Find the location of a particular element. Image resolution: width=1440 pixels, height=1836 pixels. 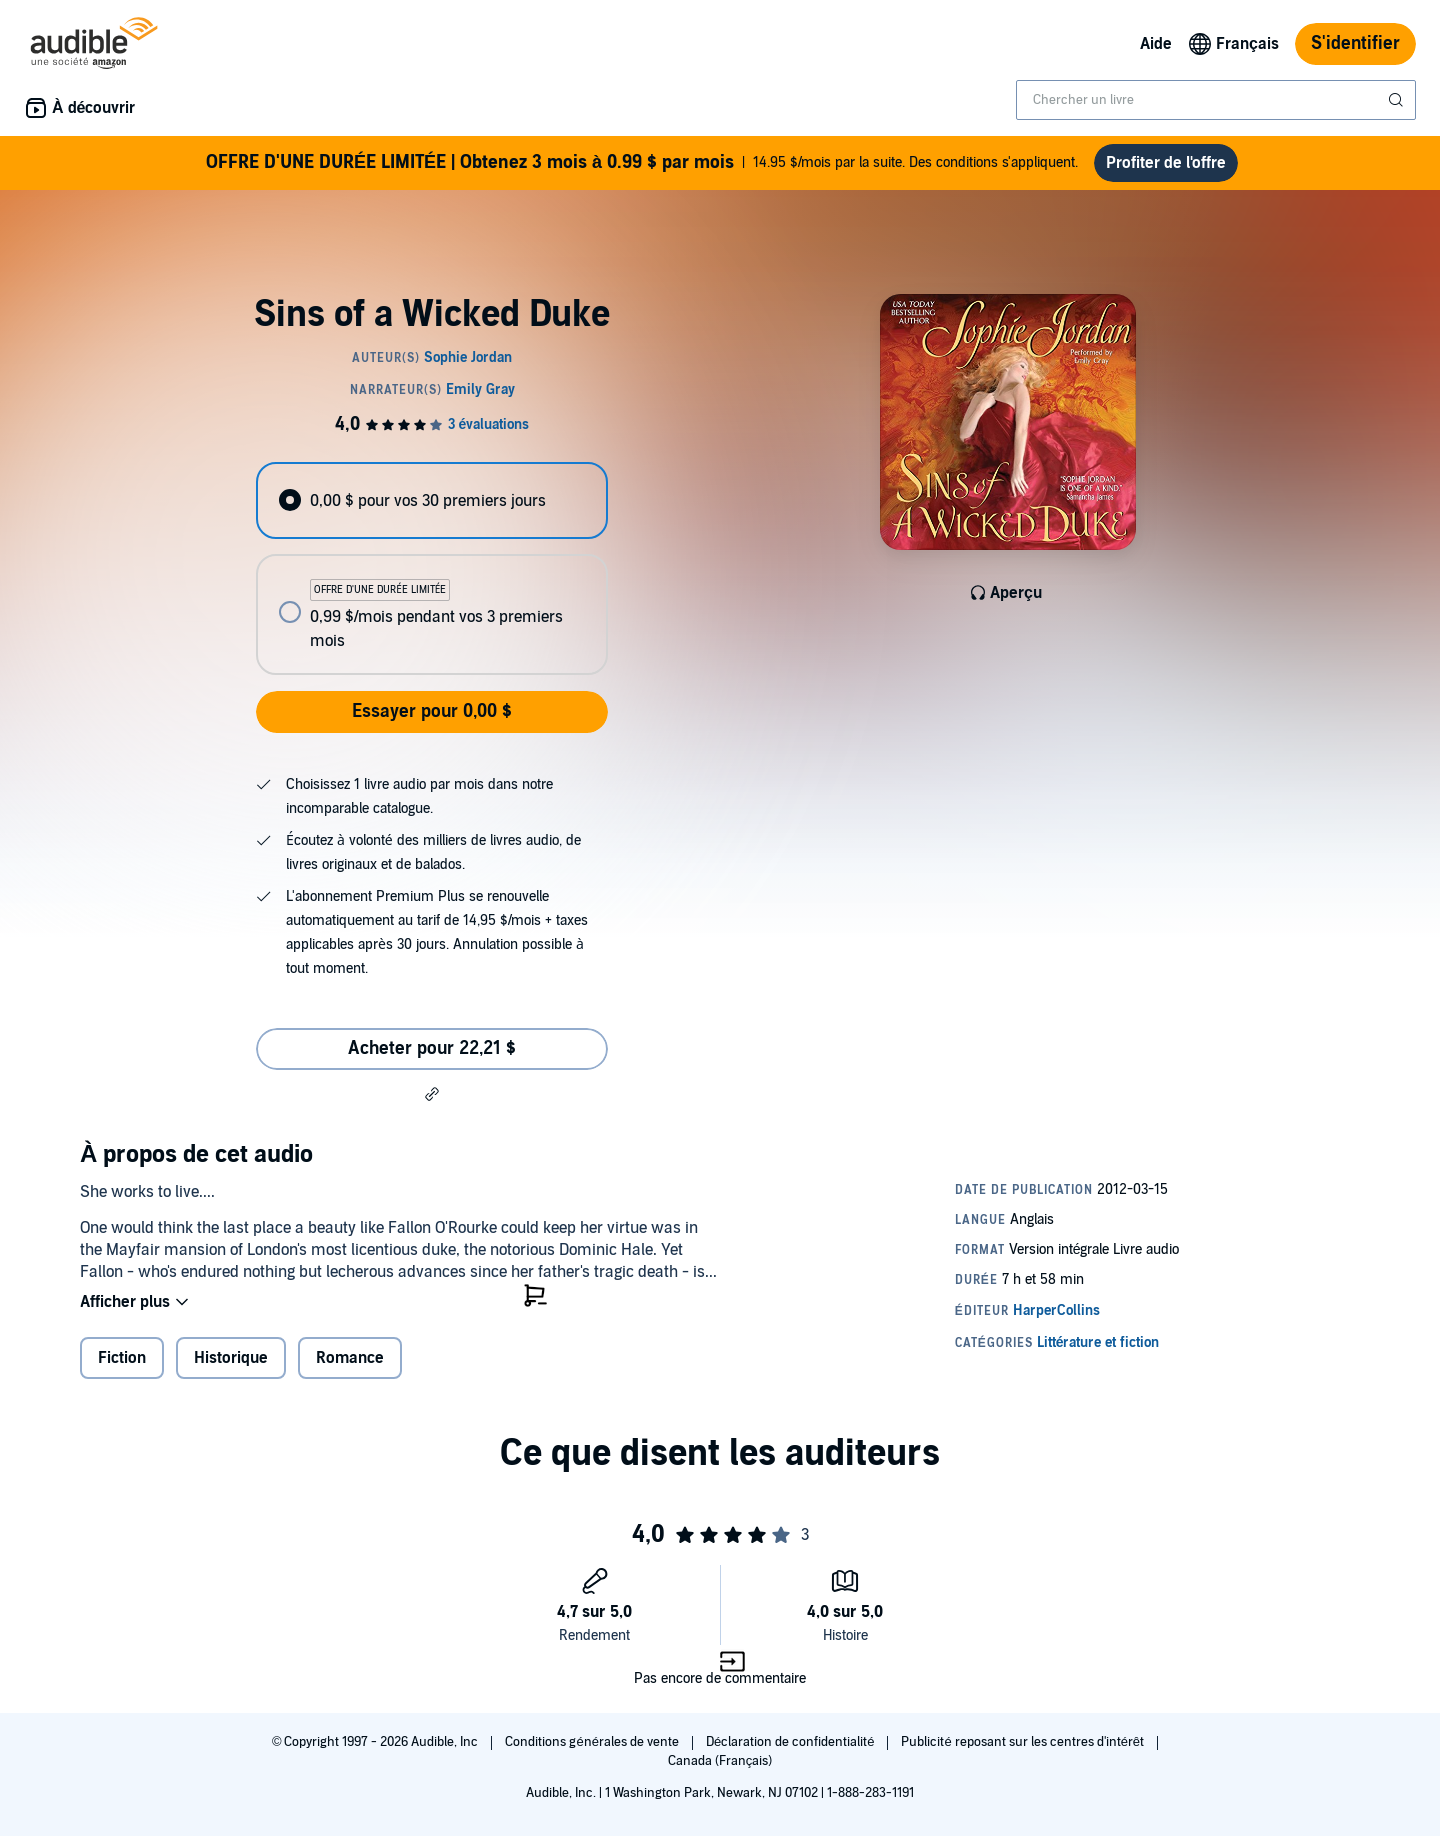

remove an item from your cart is located at coordinates (534, 1295).